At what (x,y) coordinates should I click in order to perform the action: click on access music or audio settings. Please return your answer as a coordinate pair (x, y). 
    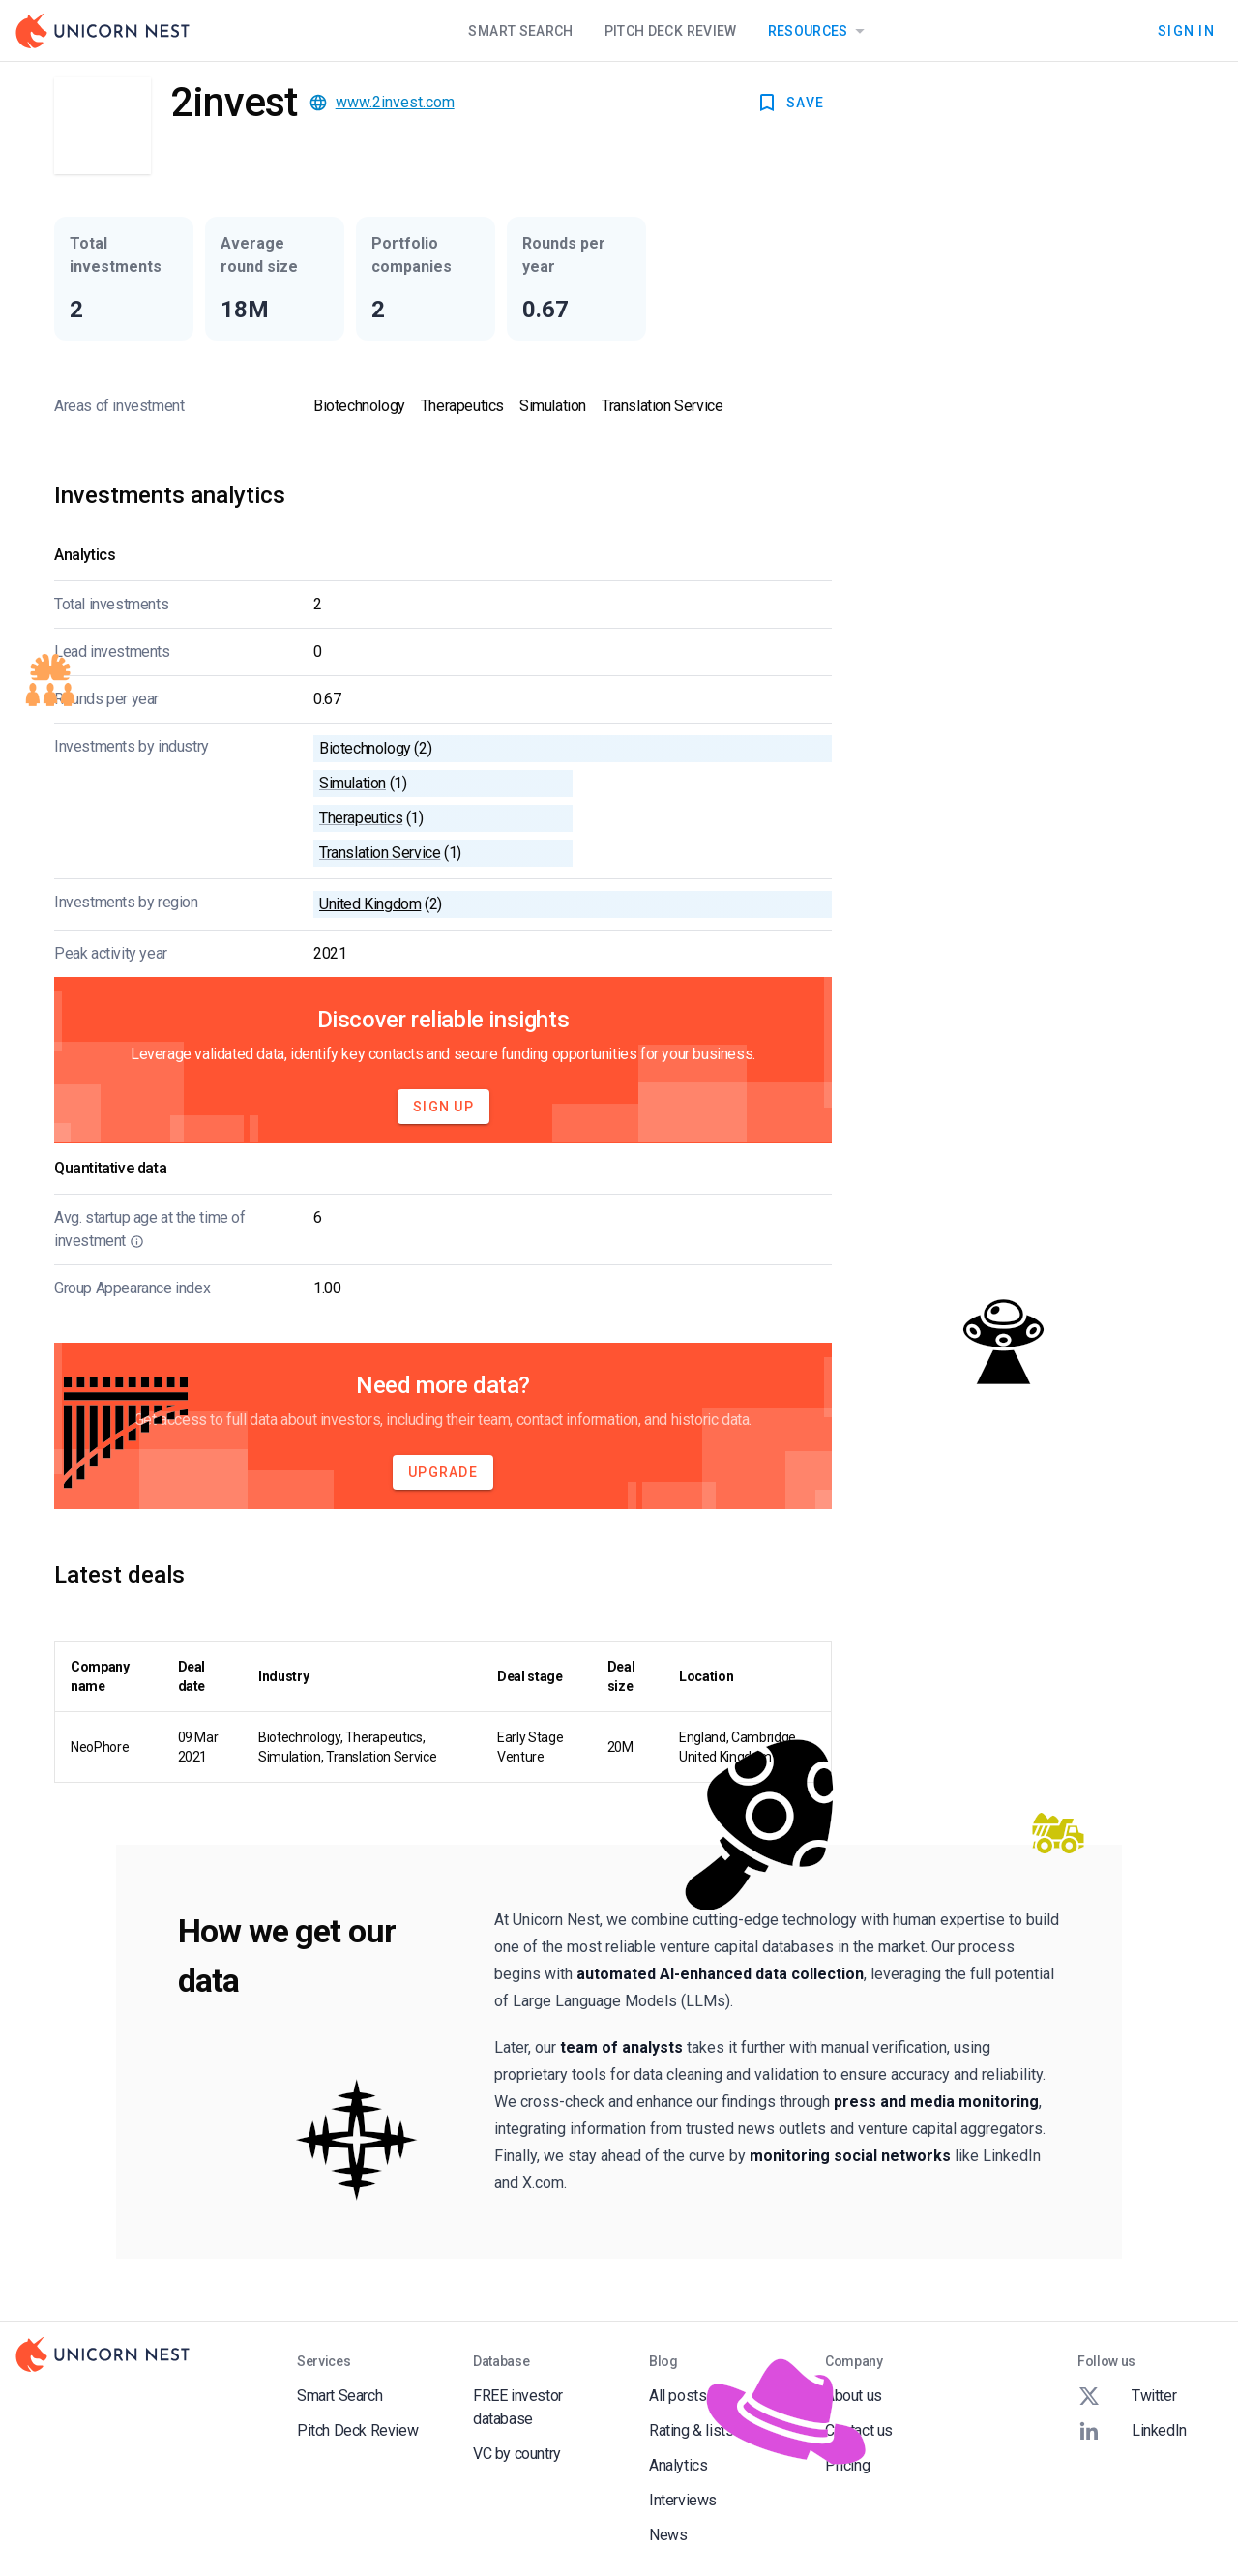
    Looking at the image, I should click on (126, 1433).